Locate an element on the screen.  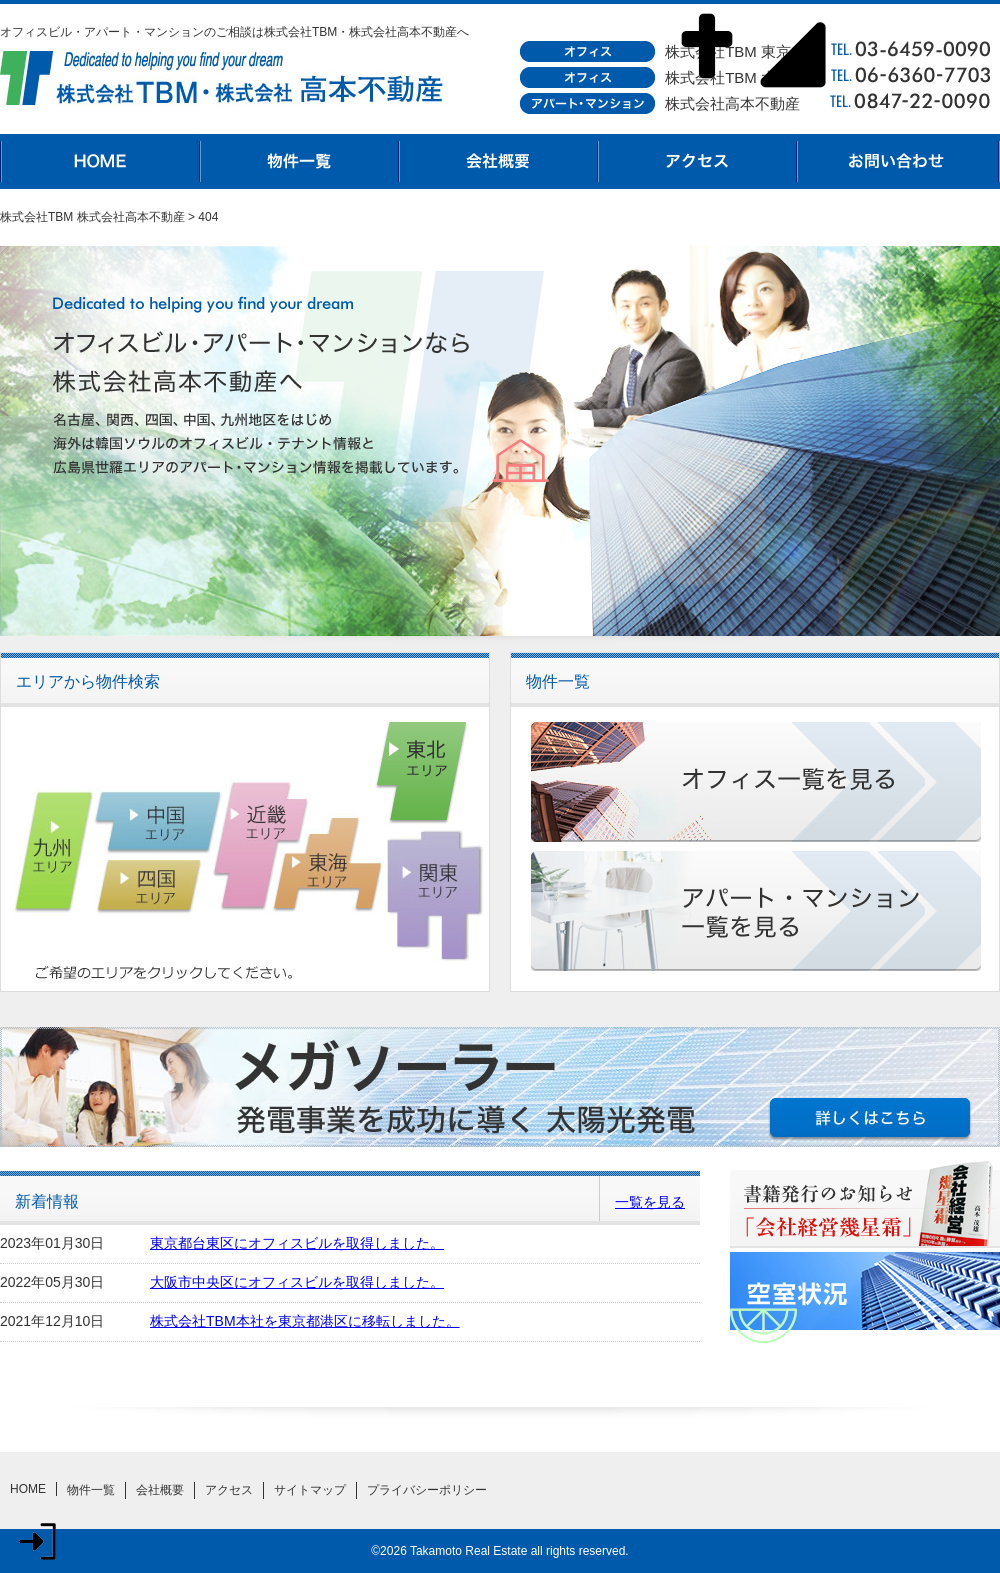
indicates citrus or fruit-related content is located at coordinates (763, 1320).